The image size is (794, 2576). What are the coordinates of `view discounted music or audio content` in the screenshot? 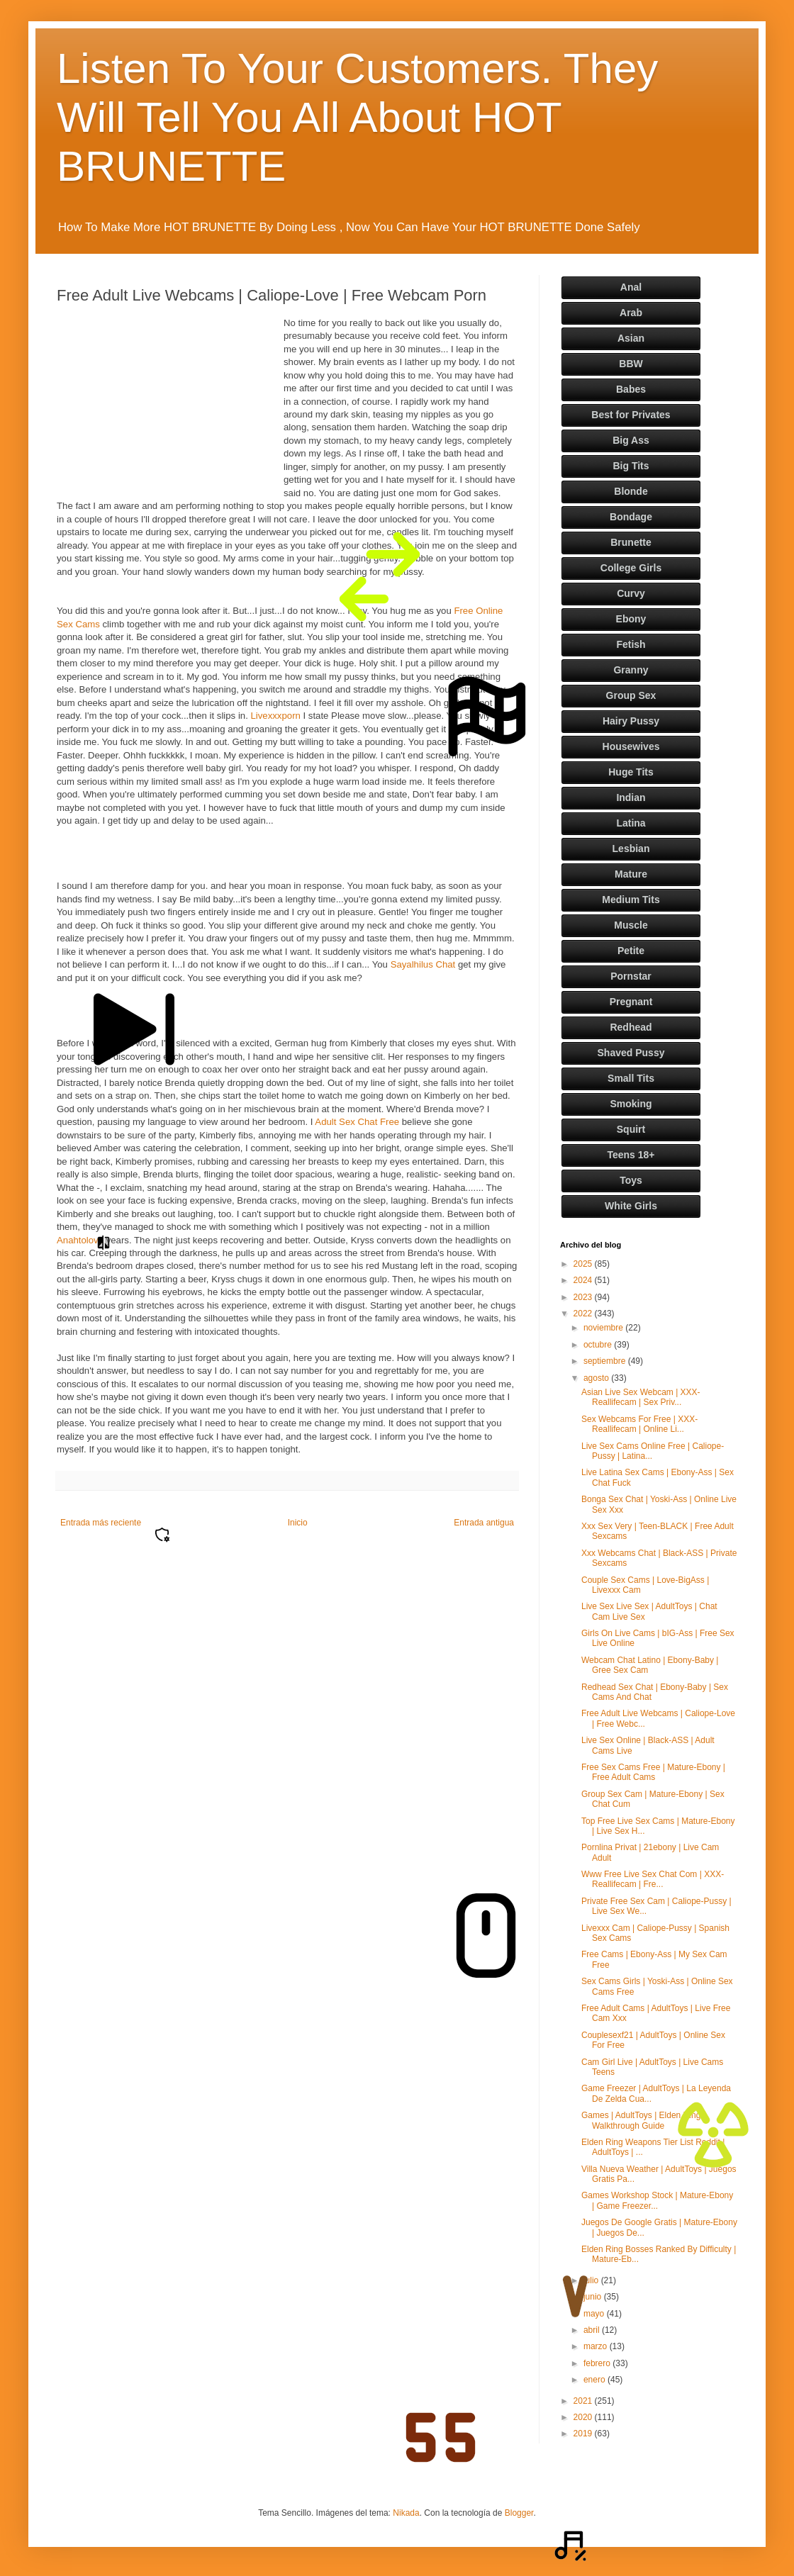 It's located at (570, 2545).